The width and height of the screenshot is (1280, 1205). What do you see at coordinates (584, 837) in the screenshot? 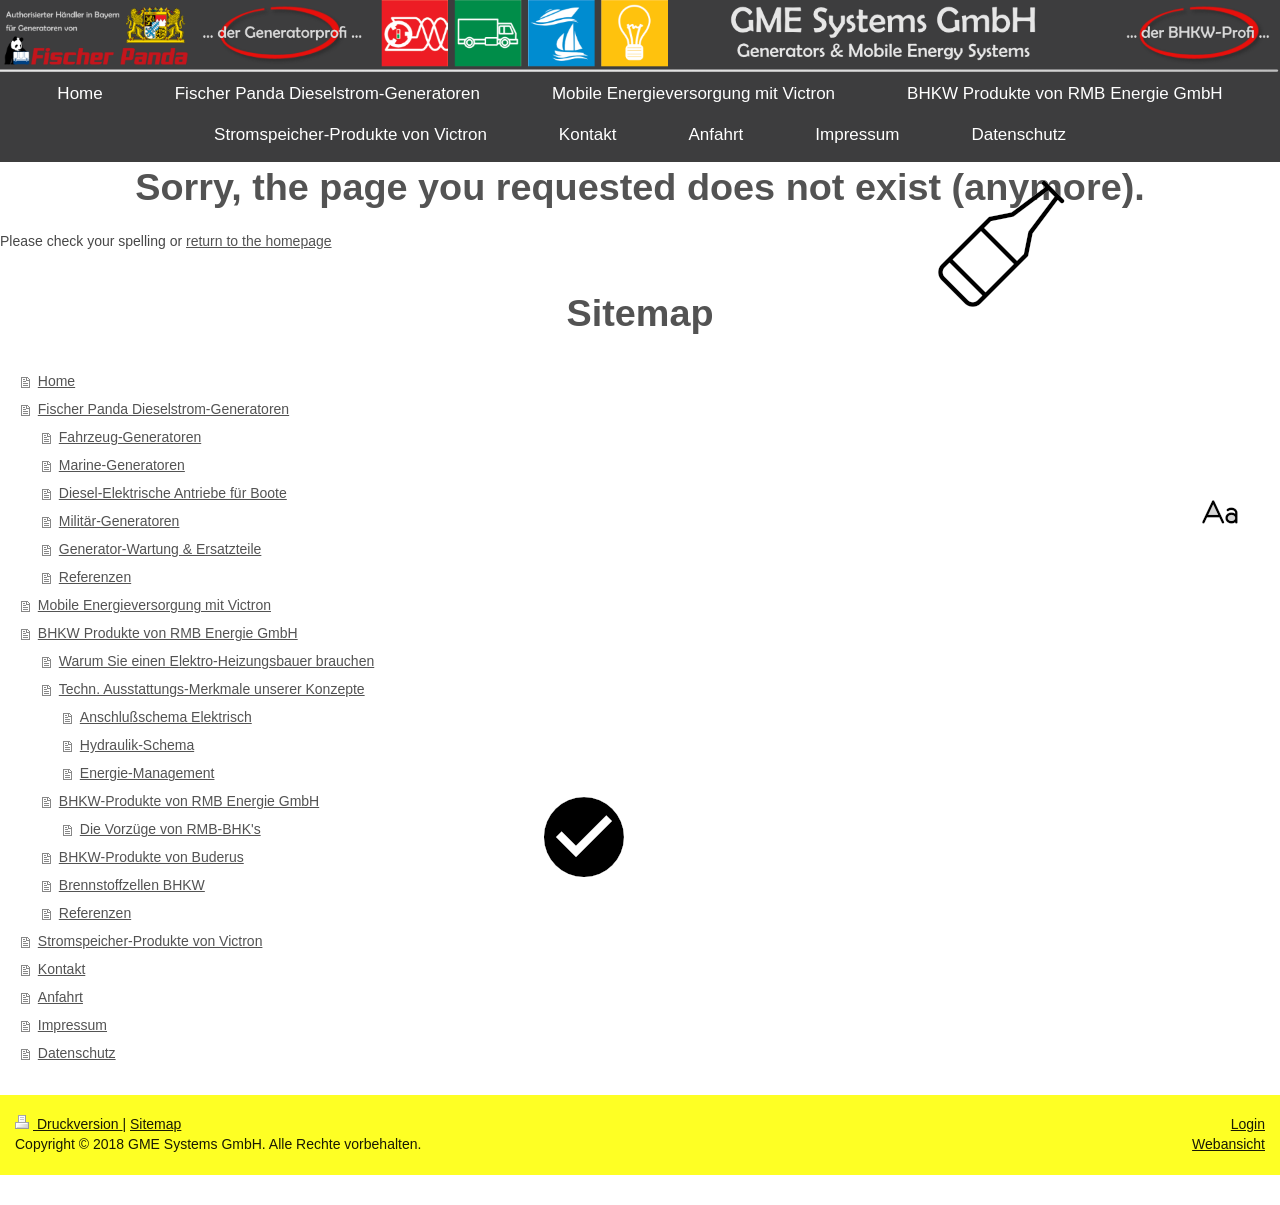
I see `indicates successful completion of an action` at bounding box center [584, 837].